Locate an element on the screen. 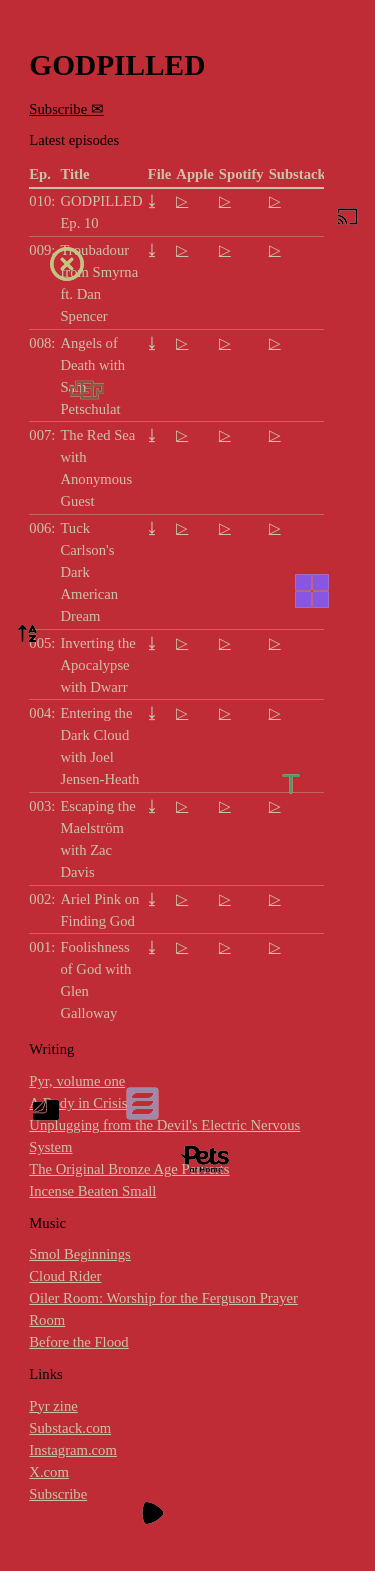 This screenshot has width=375, height=1571. open the Files app is located at coordinates (46, 1110).